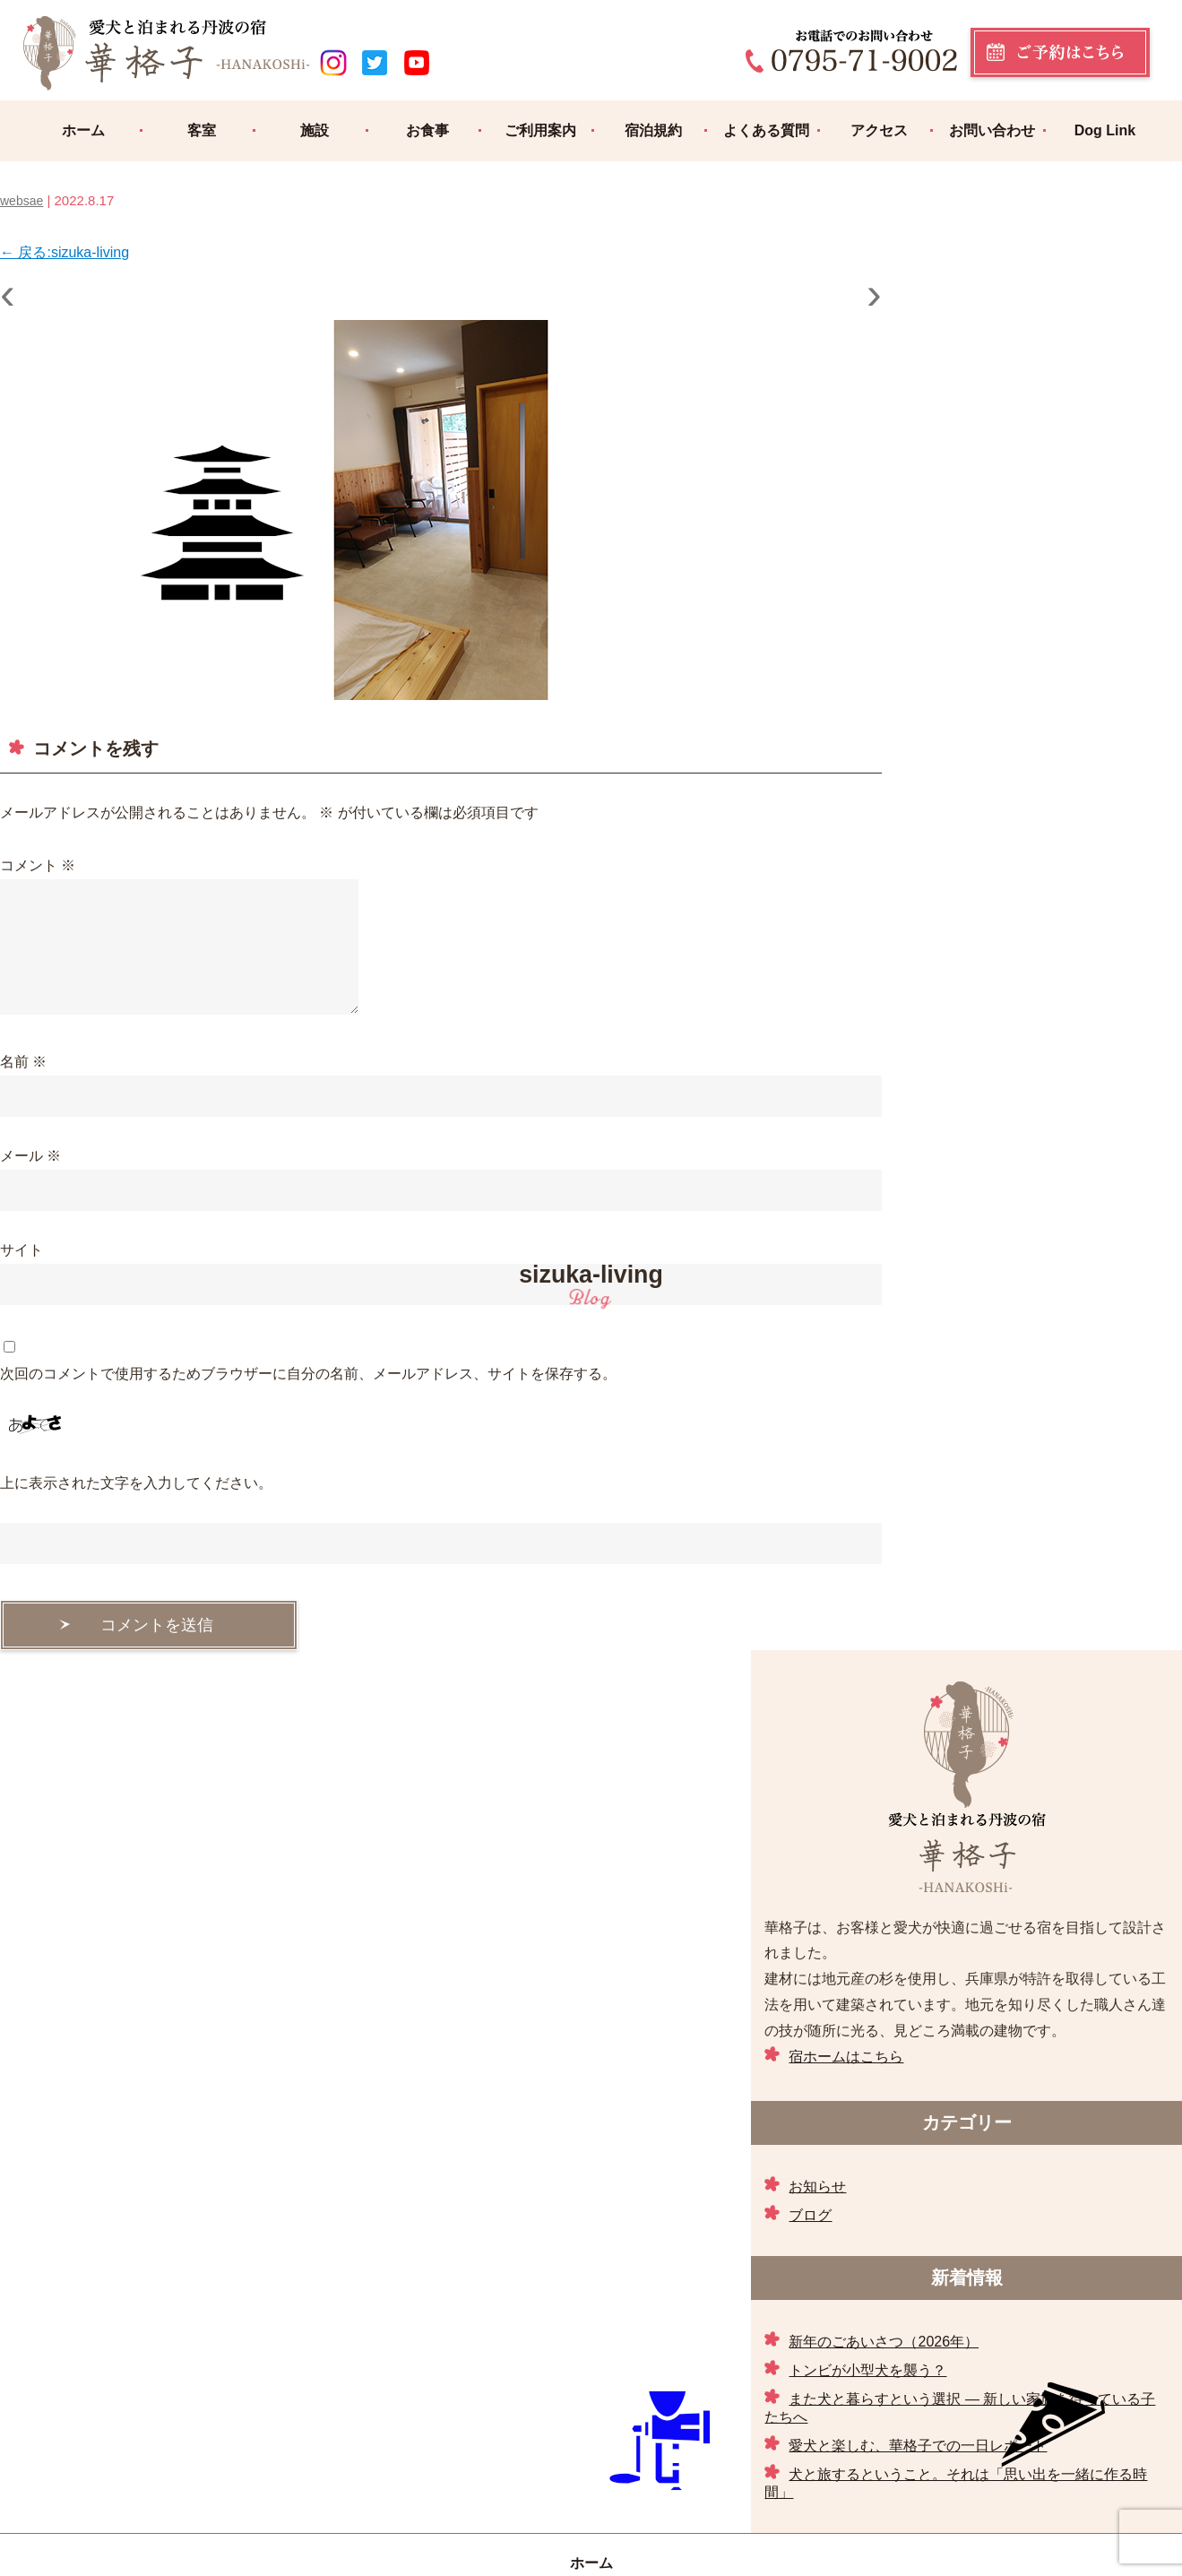 The width and height of the screenshot is (1182, 2576). I want to click on view asian temple or landmark location, so click(222, 523).